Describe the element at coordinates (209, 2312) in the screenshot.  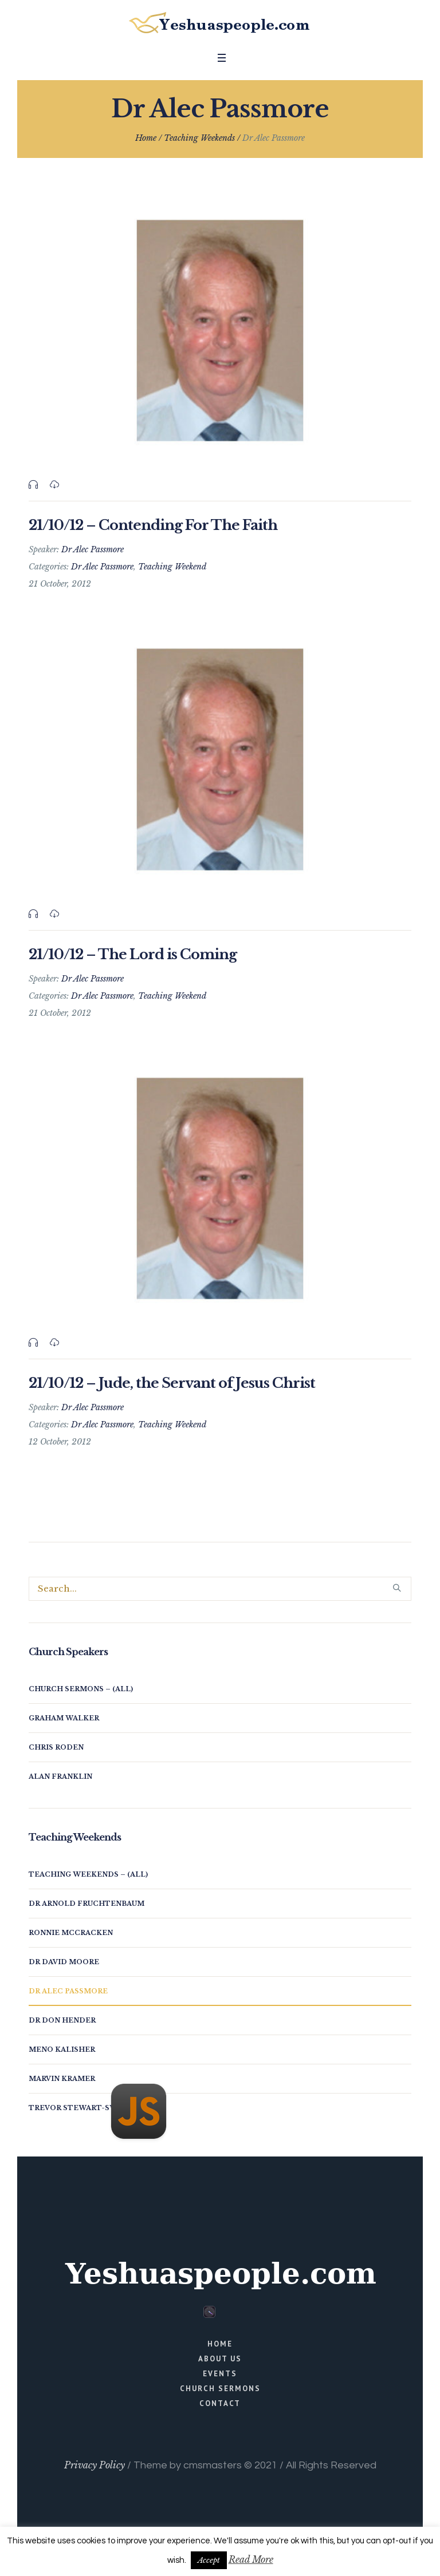
I see `open speedtest app to measure internet speed` at that location.